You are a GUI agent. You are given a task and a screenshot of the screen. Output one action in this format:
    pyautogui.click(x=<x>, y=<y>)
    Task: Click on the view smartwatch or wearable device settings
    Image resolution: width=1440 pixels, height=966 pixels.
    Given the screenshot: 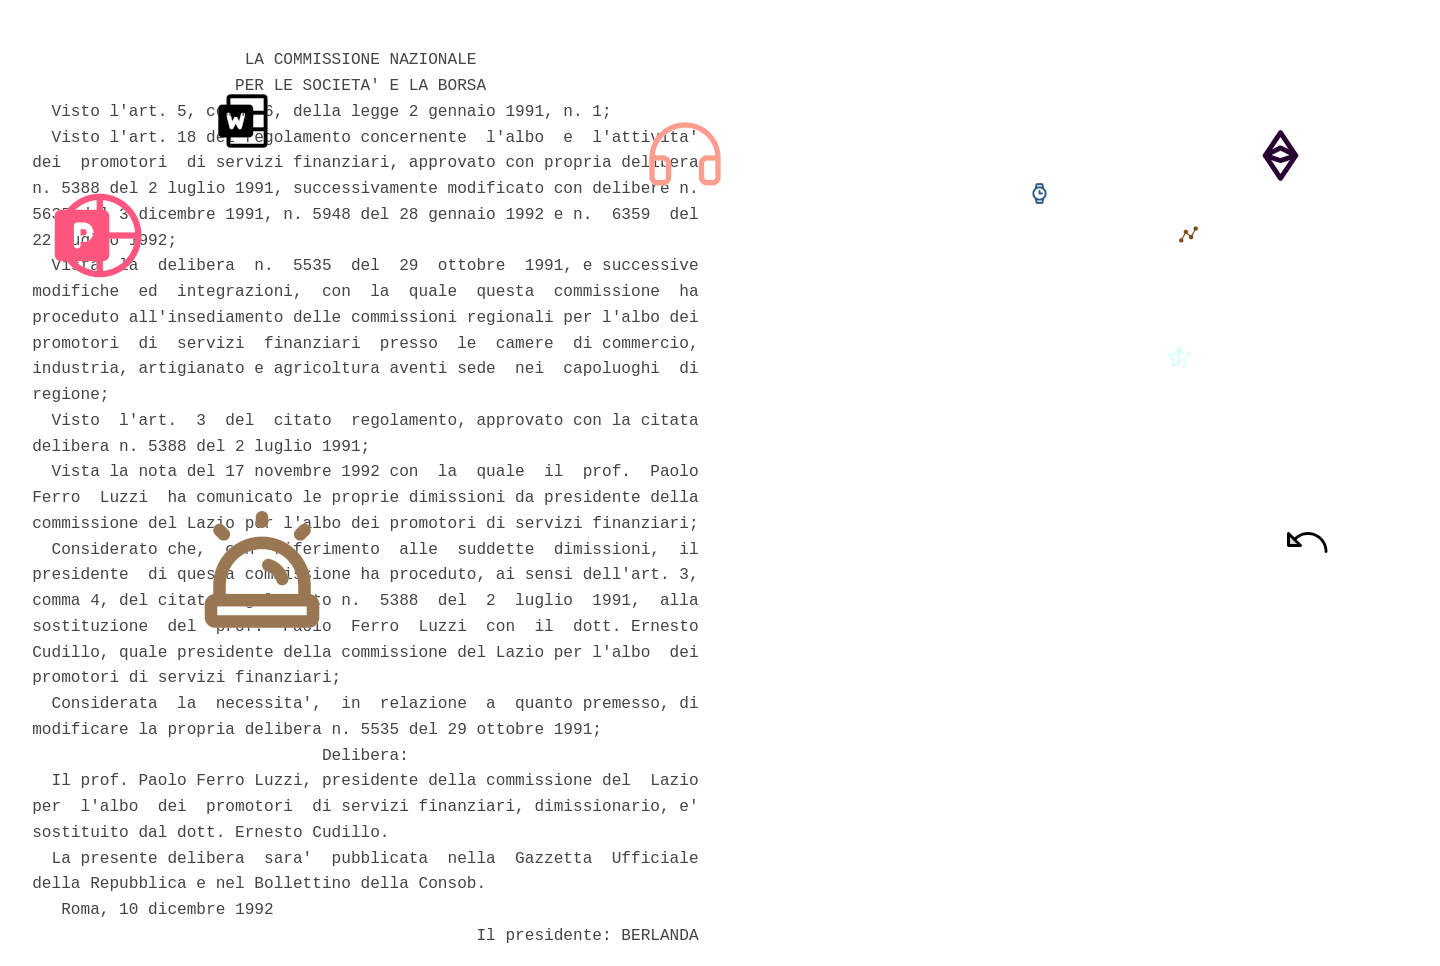 What is the action you would take?
    pyautogui.click(x=1039, y=193)
    